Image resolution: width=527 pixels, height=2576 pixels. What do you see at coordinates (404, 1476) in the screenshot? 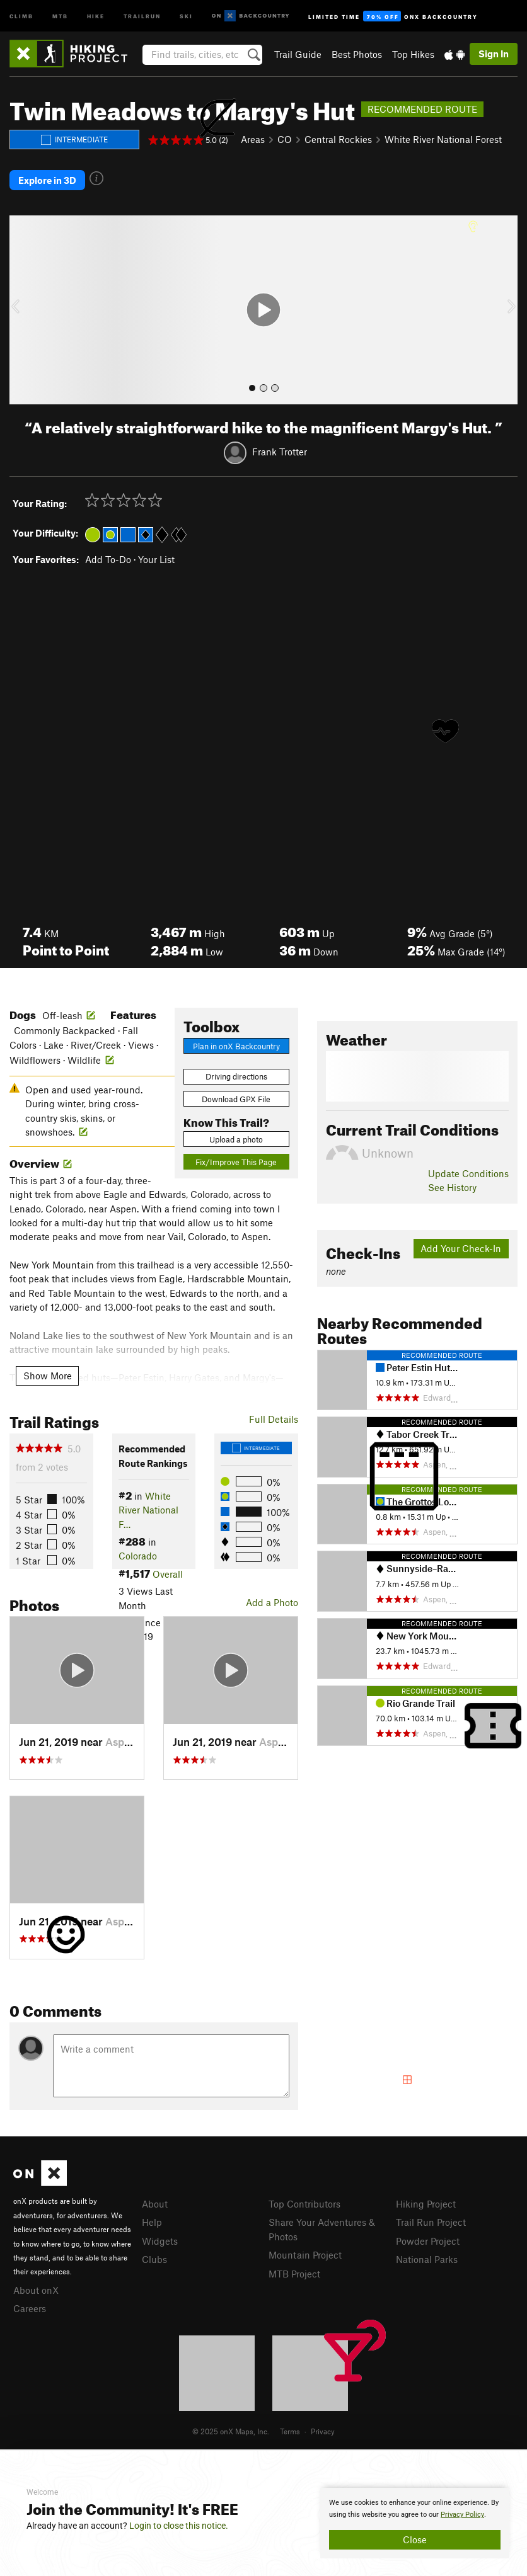
I see `toggle the menubar visibility` at bounding box center [404, 1476].